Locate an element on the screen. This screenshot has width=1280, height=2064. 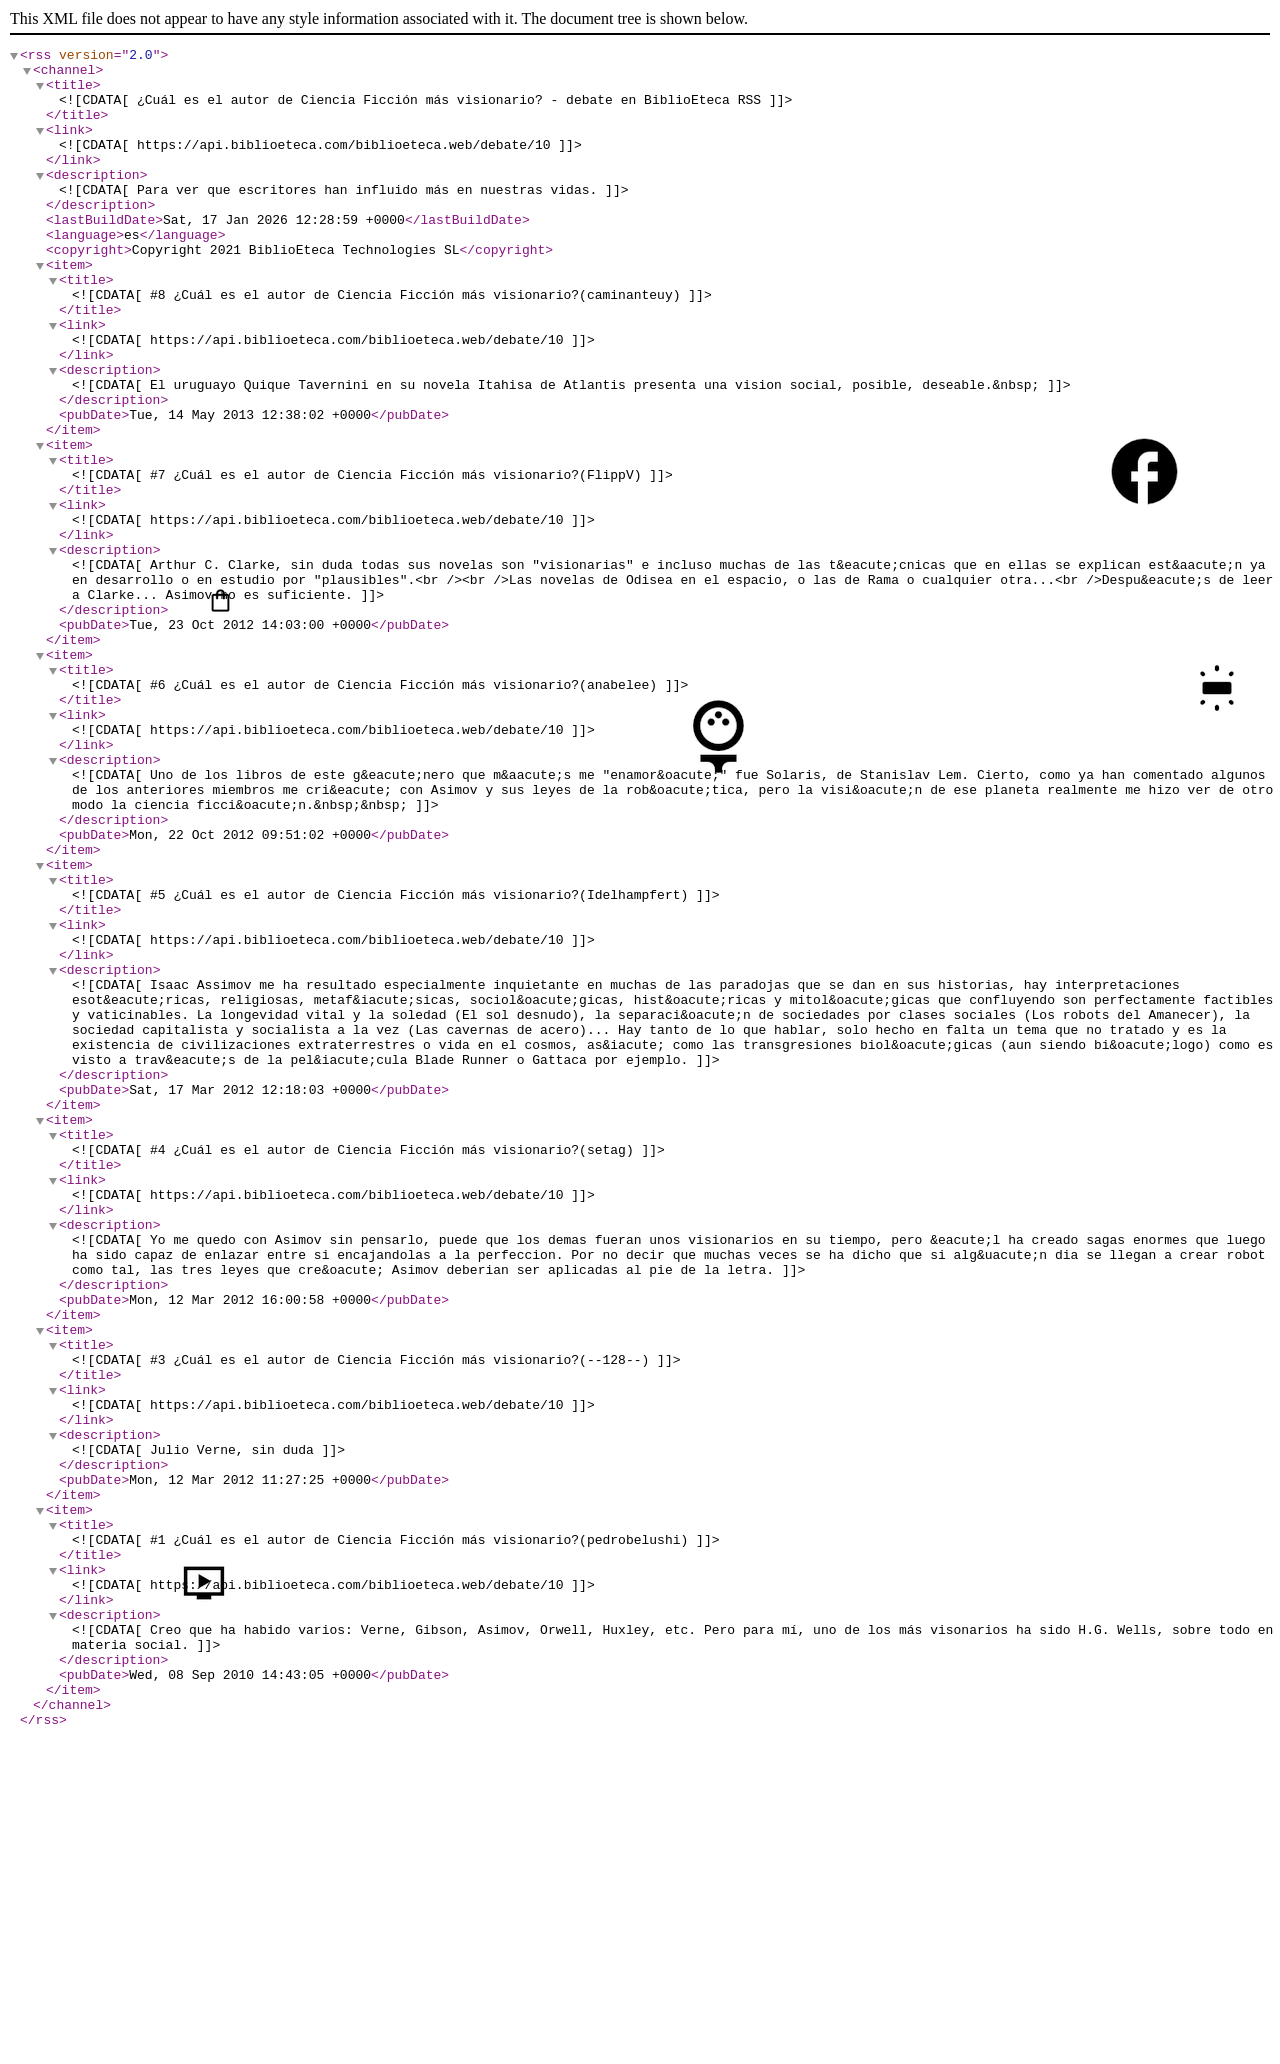
adjust screen brightness settings is located at coordinates (1217, 688).